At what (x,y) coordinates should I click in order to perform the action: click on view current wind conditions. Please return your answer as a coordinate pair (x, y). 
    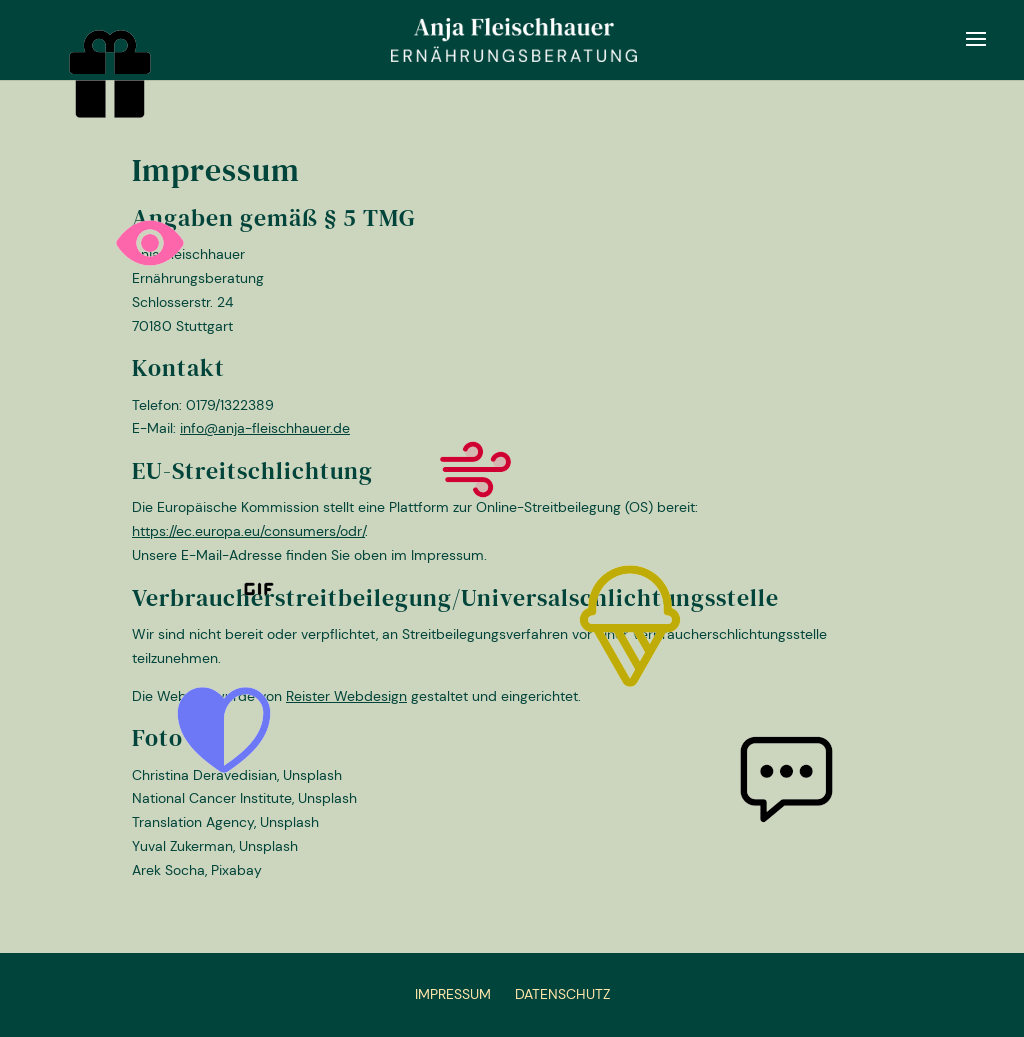
    Looking at the image, I should click on (475, 469).